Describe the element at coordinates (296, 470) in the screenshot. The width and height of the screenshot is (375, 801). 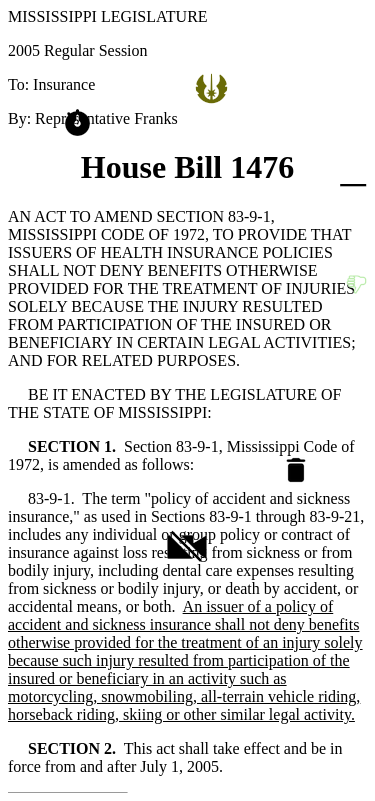
I see `delete selected item` at that location.